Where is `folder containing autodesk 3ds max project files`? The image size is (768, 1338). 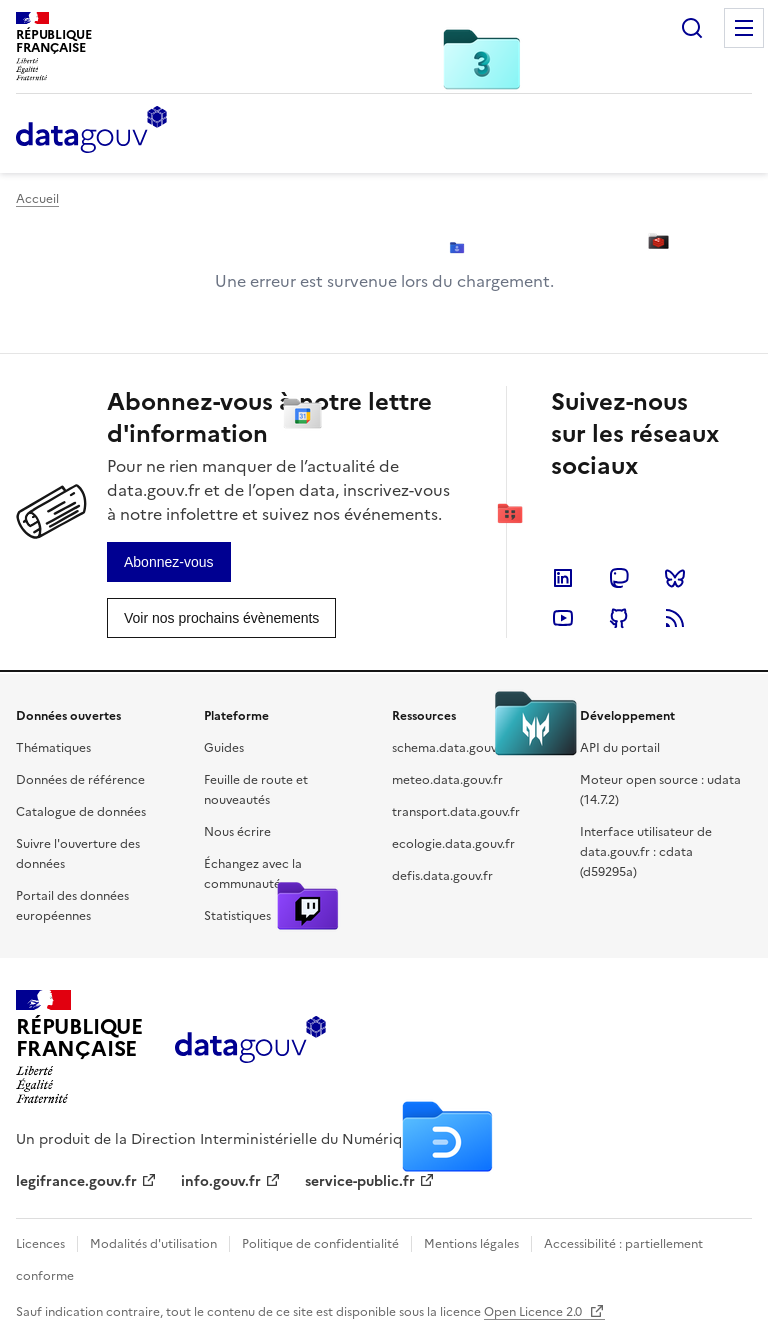 folder containing autodesk 3ds max project files is located at coordinates (481, 61).